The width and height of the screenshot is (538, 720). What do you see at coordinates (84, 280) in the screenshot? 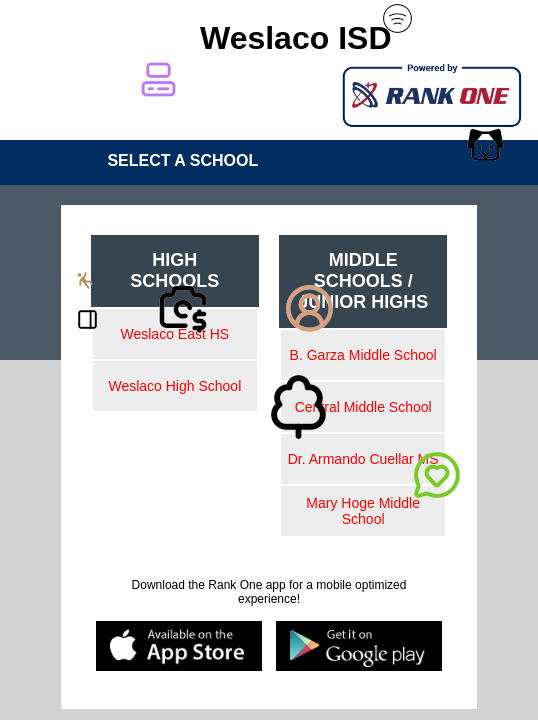
I see `indicates a slip or fall hazard warning` at bounding box center [84, 280].